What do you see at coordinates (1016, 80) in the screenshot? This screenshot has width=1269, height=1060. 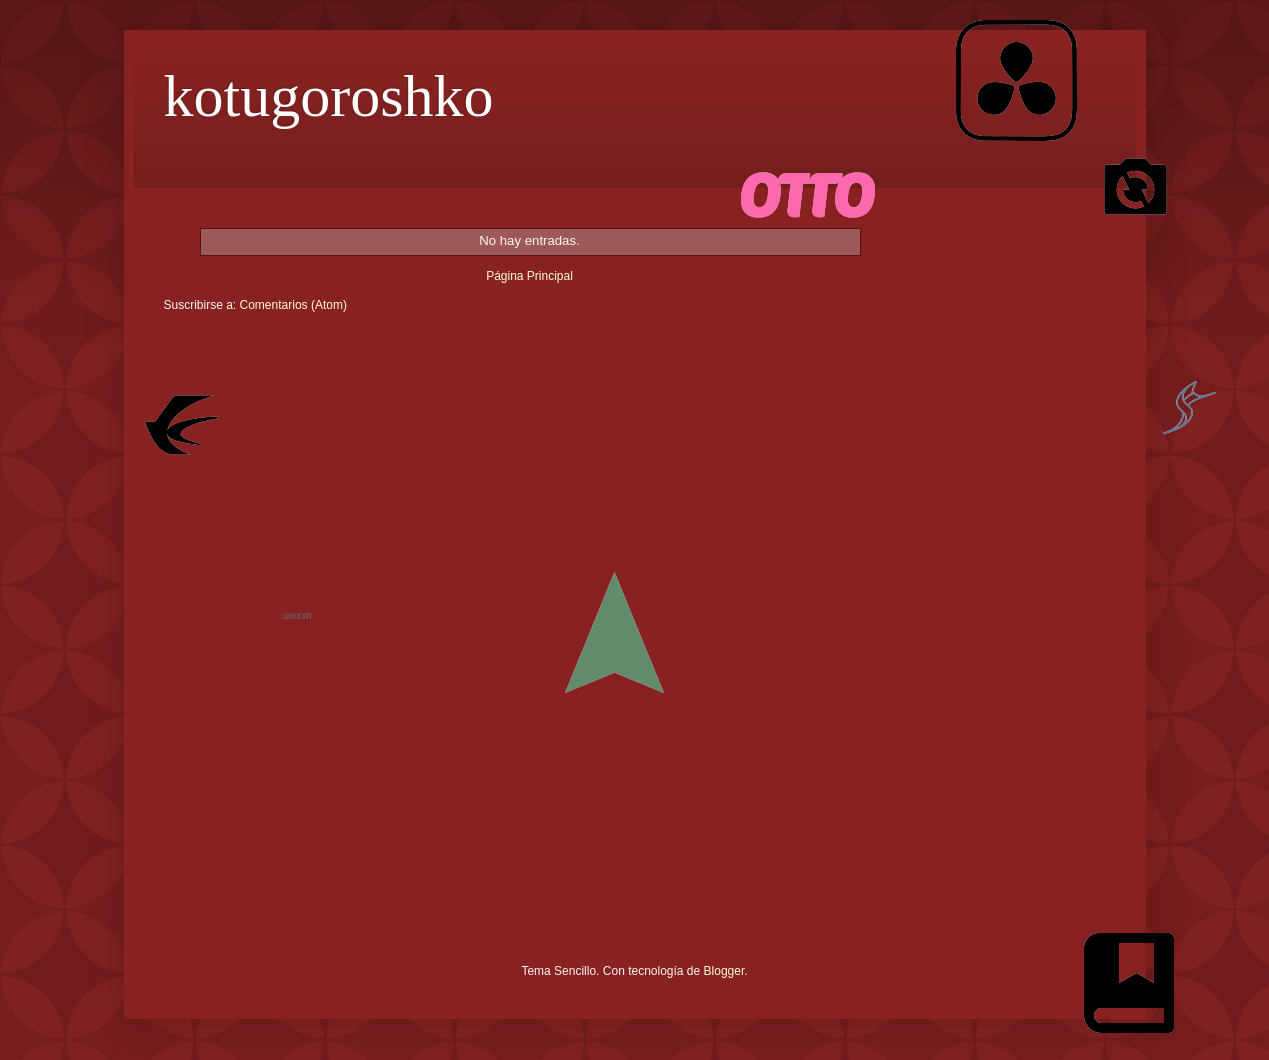 I see `open DaVinci Resolve video editing software` at bounding box center [1016, 80].